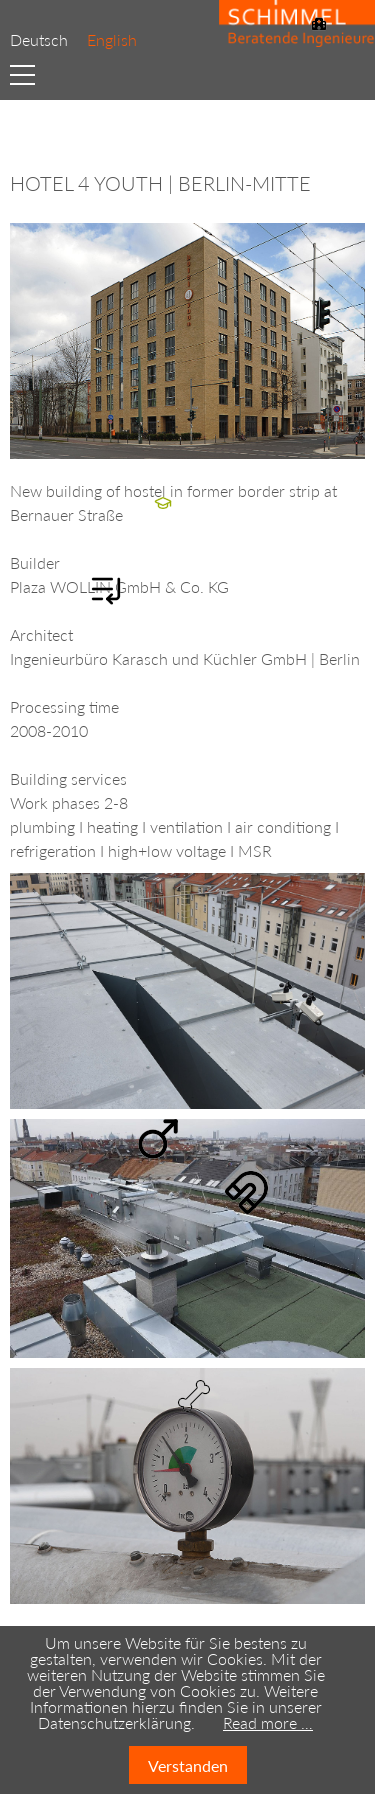 Image resolution: width=375 pixels, height=1794 pixels. I want to click on access education or learning resources, so click(163, 503).